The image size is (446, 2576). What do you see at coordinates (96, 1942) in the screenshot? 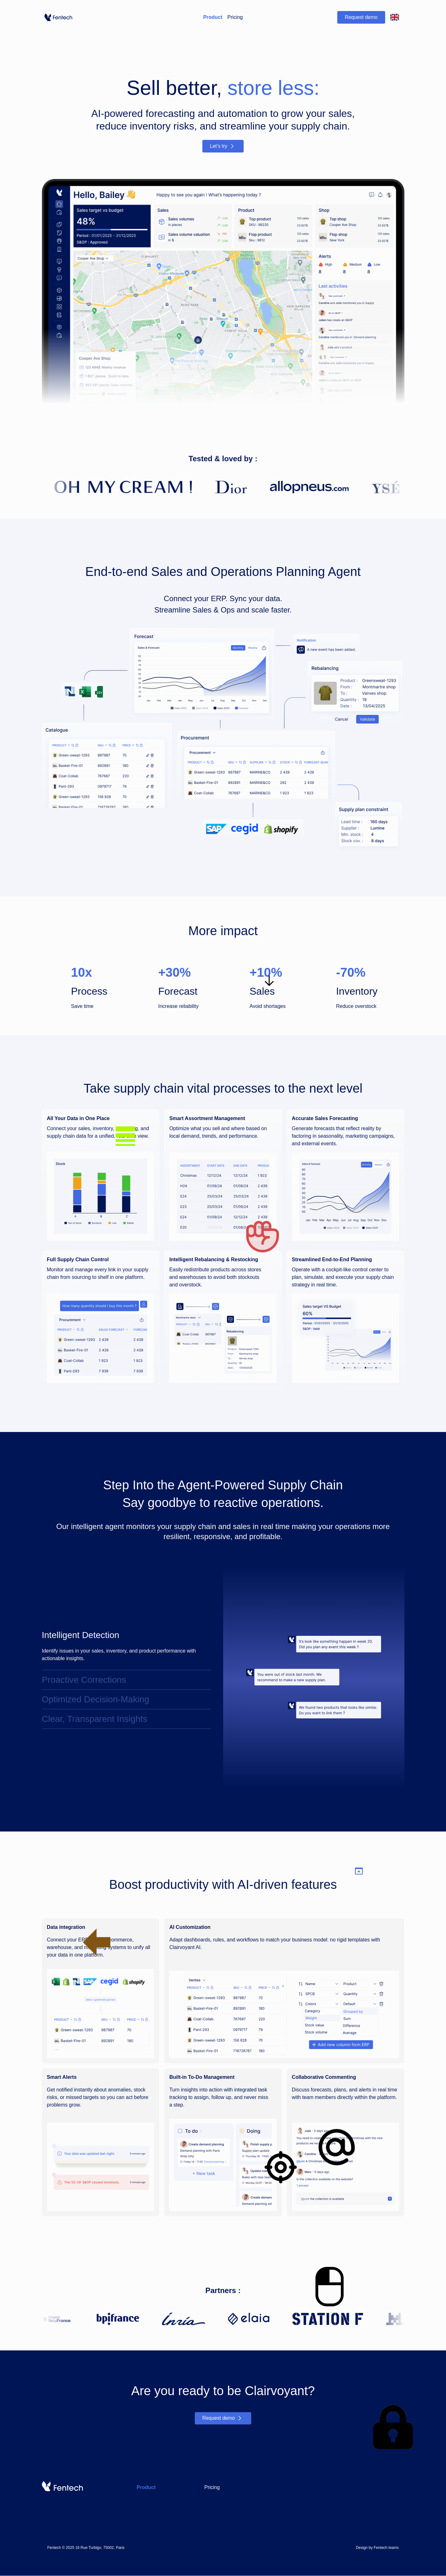
I see `go back to the previous screen` at bounding box center [96, 1942].